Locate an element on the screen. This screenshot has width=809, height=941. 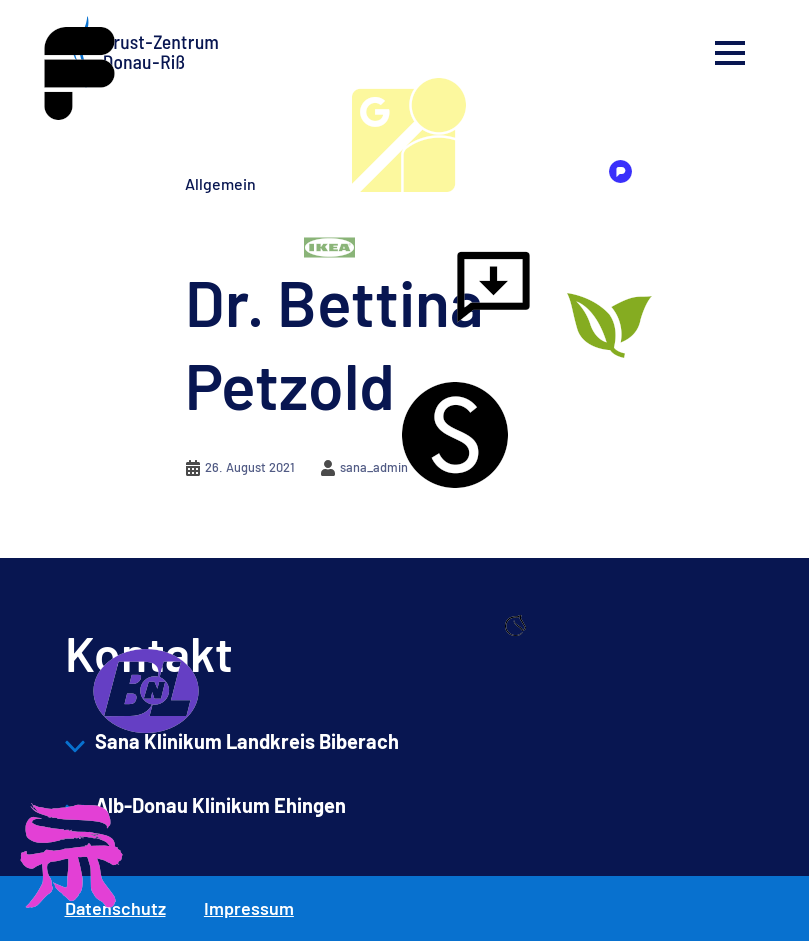
swiper javascript library logo is located at coordinates (455, 435).